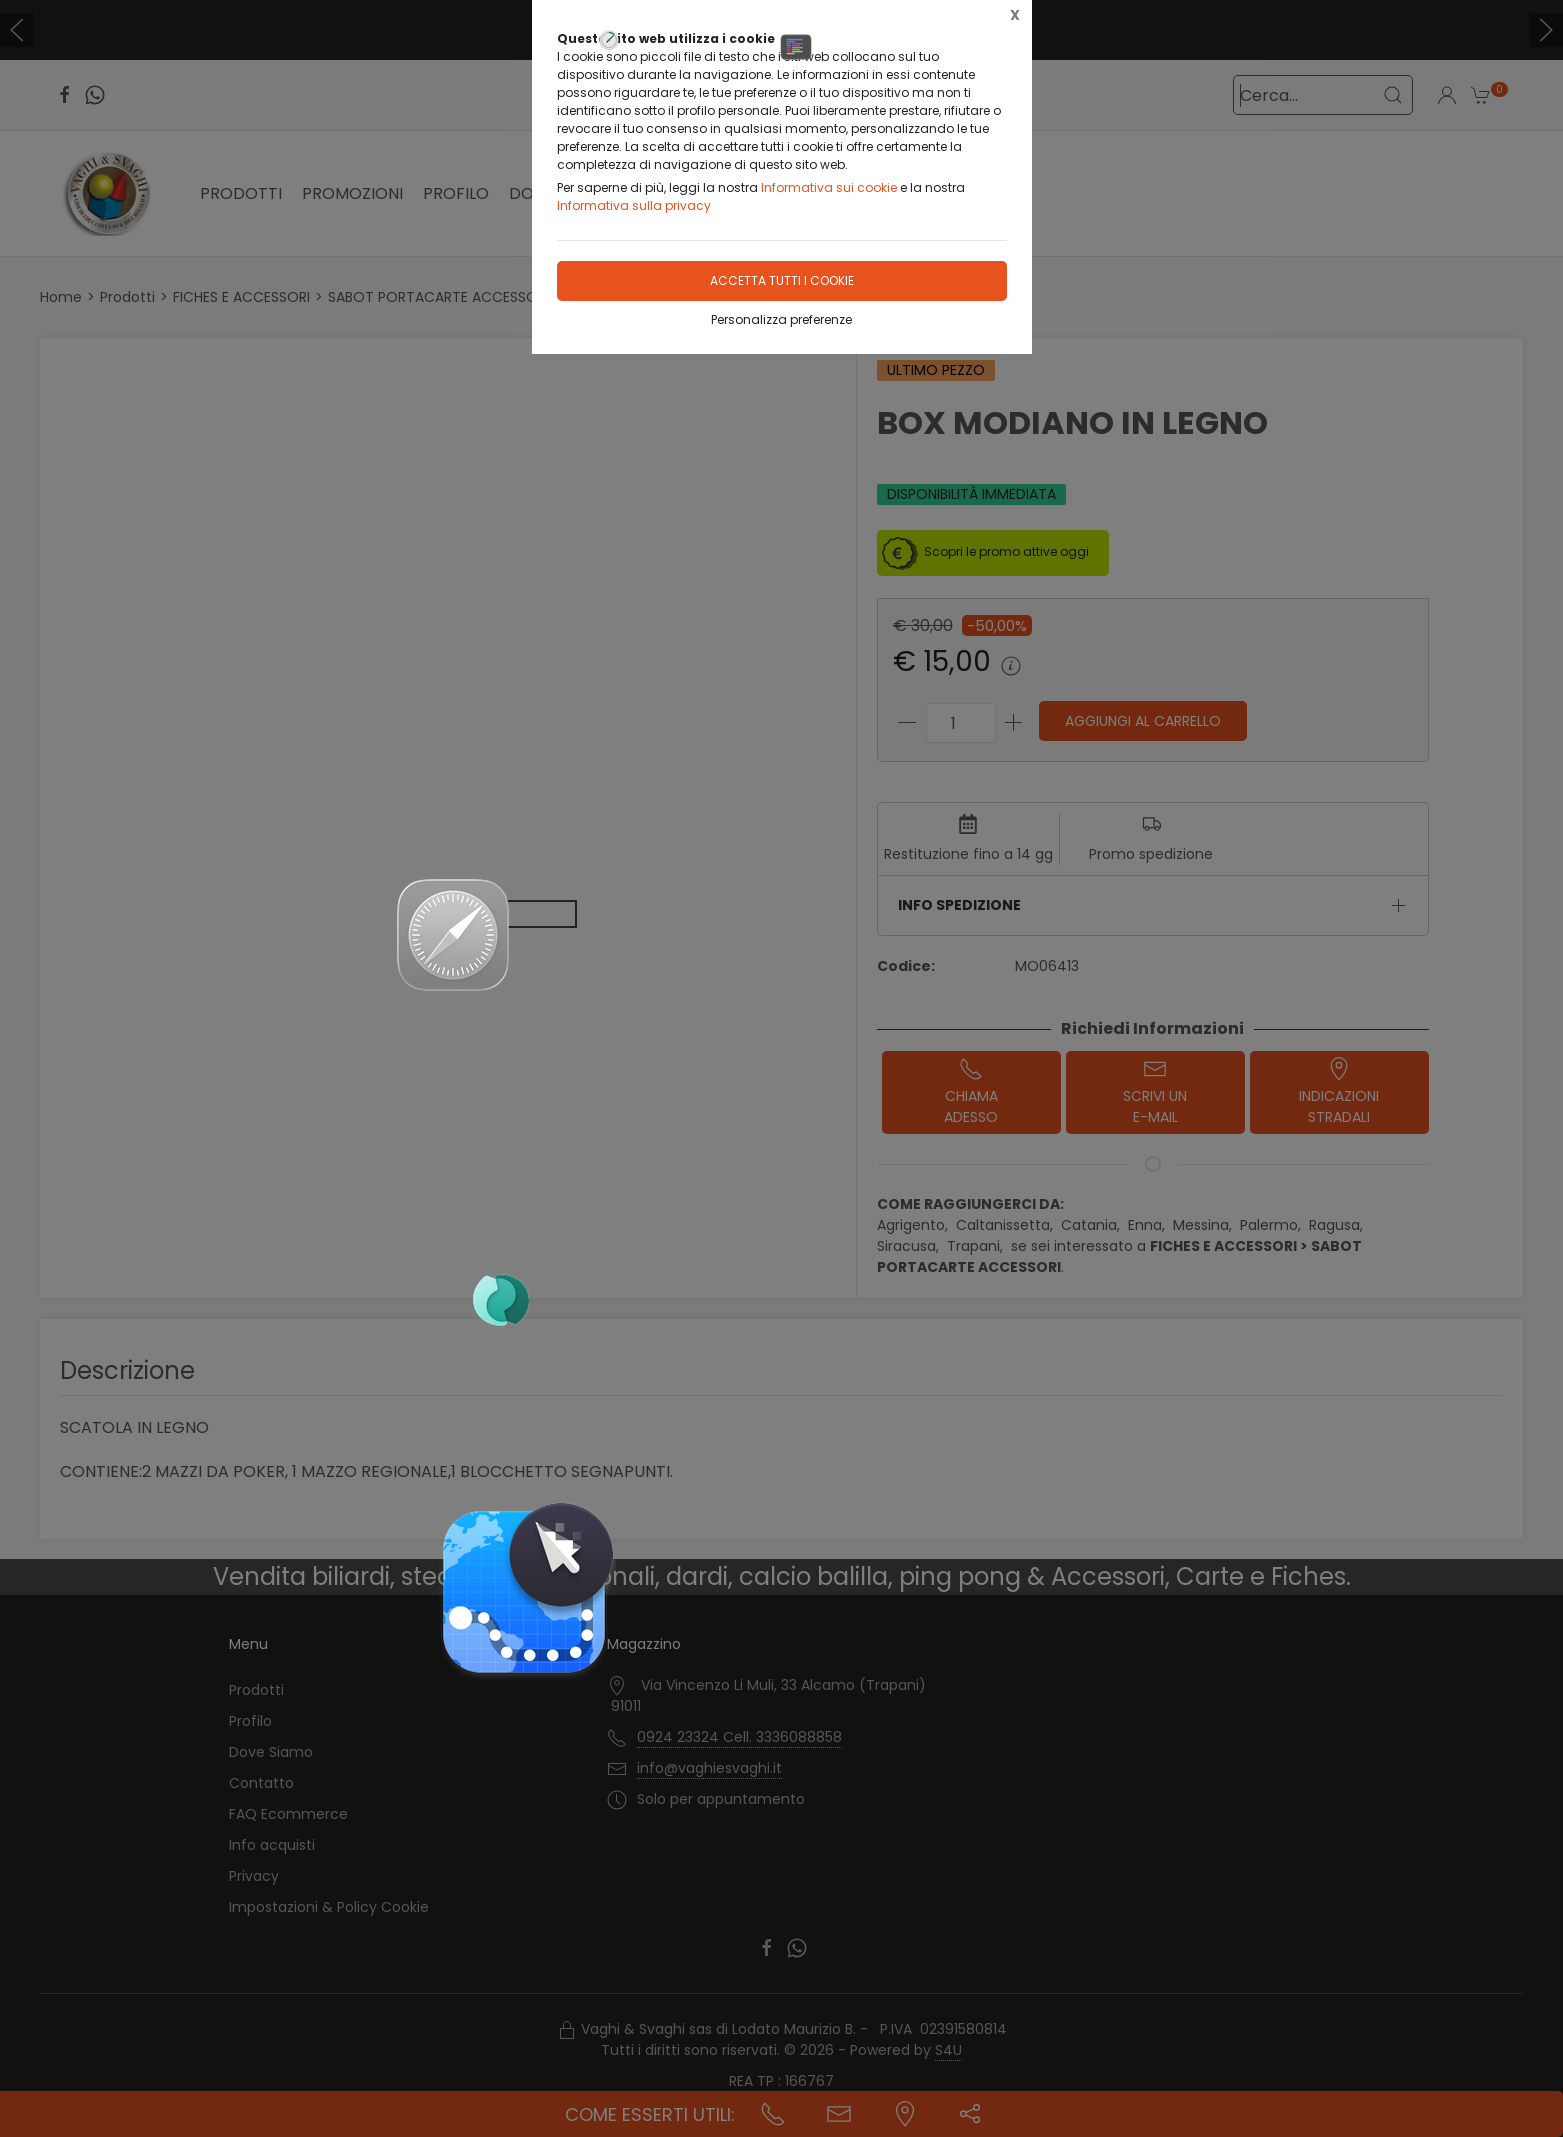  Describe the element at coordinates (796, 47) in the screenshot. I see `open software development tools` at that location.